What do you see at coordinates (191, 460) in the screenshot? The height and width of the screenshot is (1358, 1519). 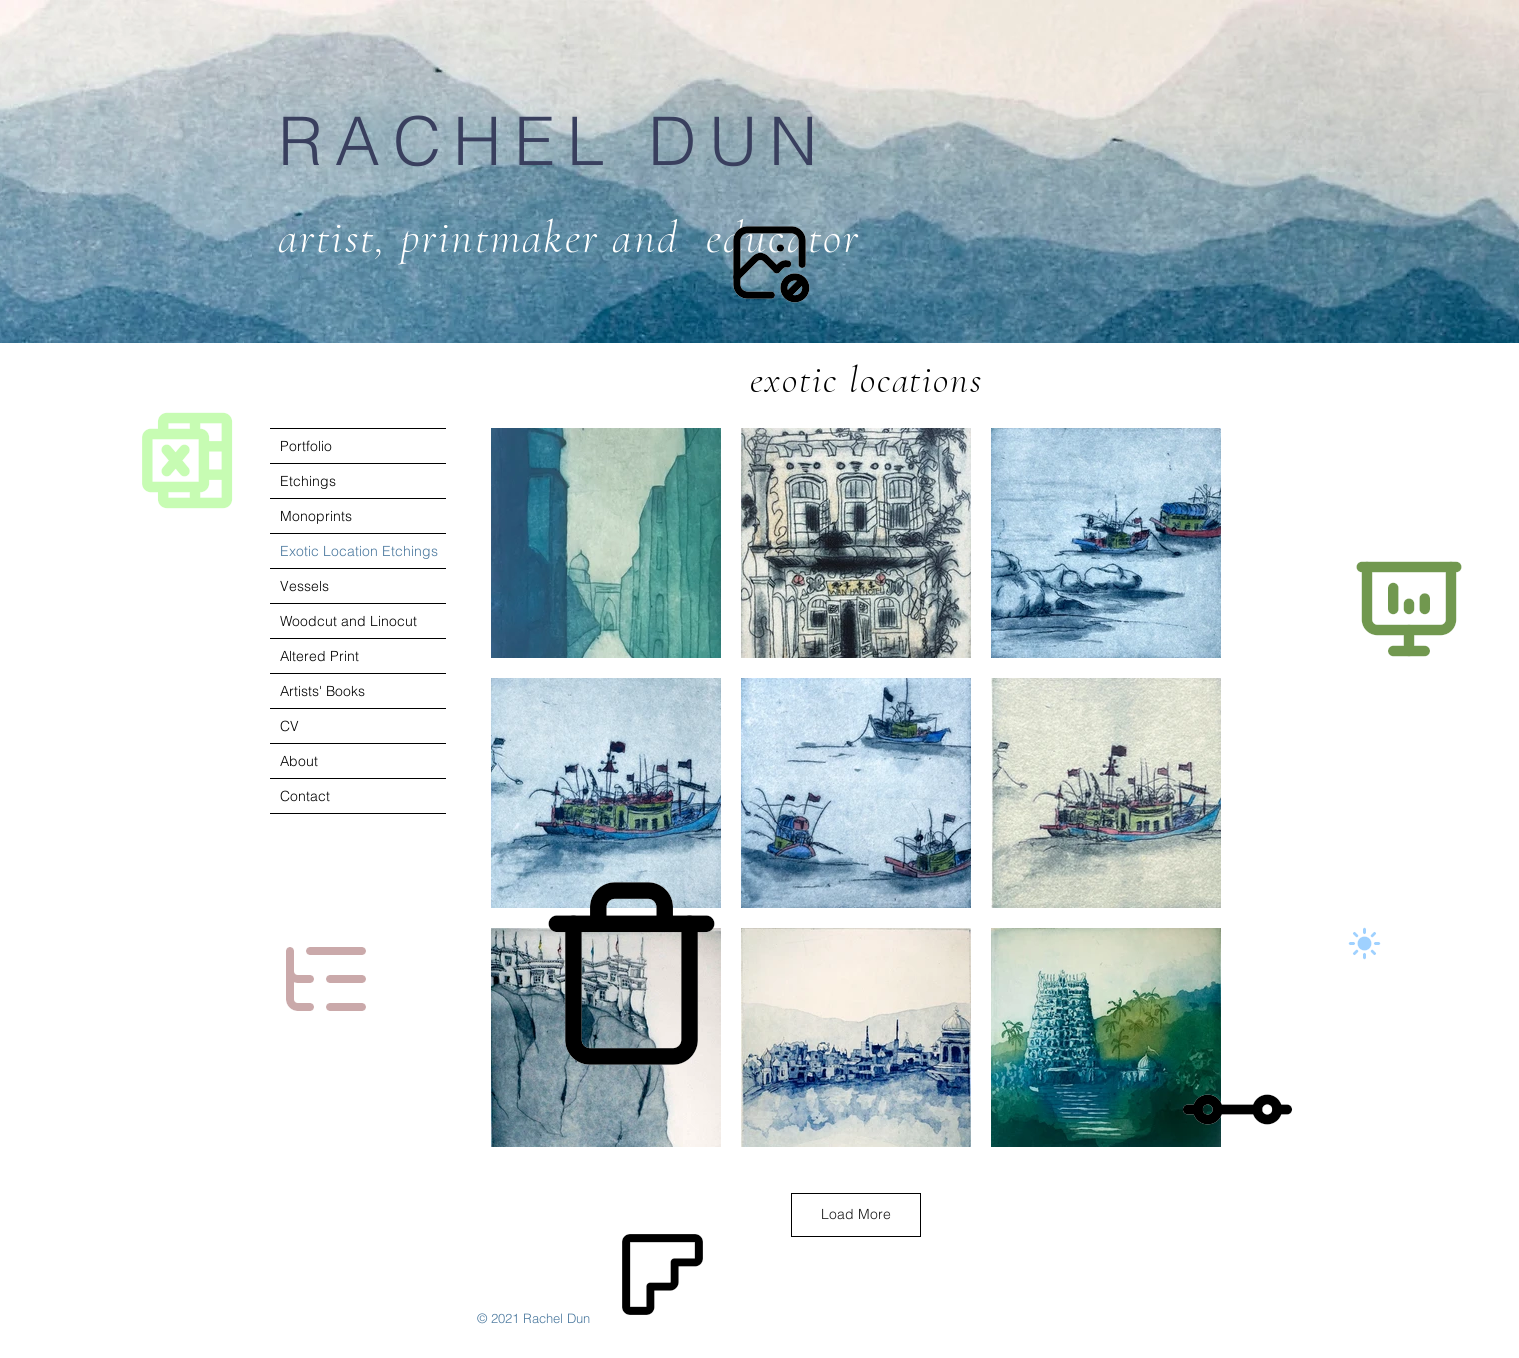 I see `open Microsoft Excel` at bounding box center [191, 460].